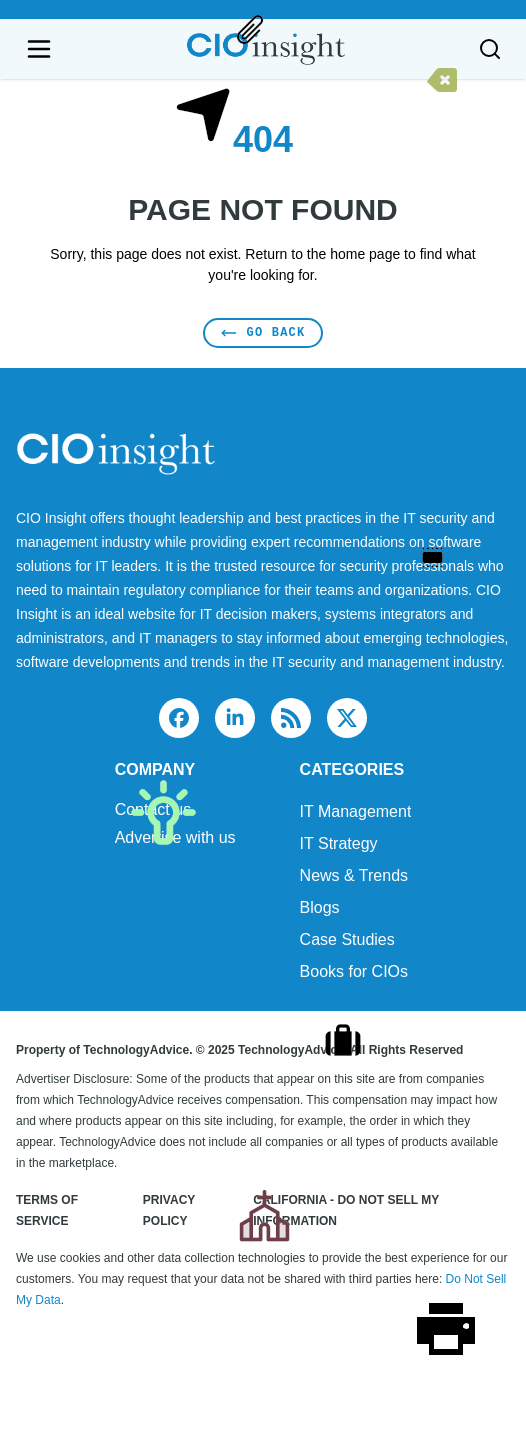 The width and height of the screenshot is (526, 1431). Describe the element at coordinates (343, 1040) in the screenshot. I see `access work or business documents` at that location.